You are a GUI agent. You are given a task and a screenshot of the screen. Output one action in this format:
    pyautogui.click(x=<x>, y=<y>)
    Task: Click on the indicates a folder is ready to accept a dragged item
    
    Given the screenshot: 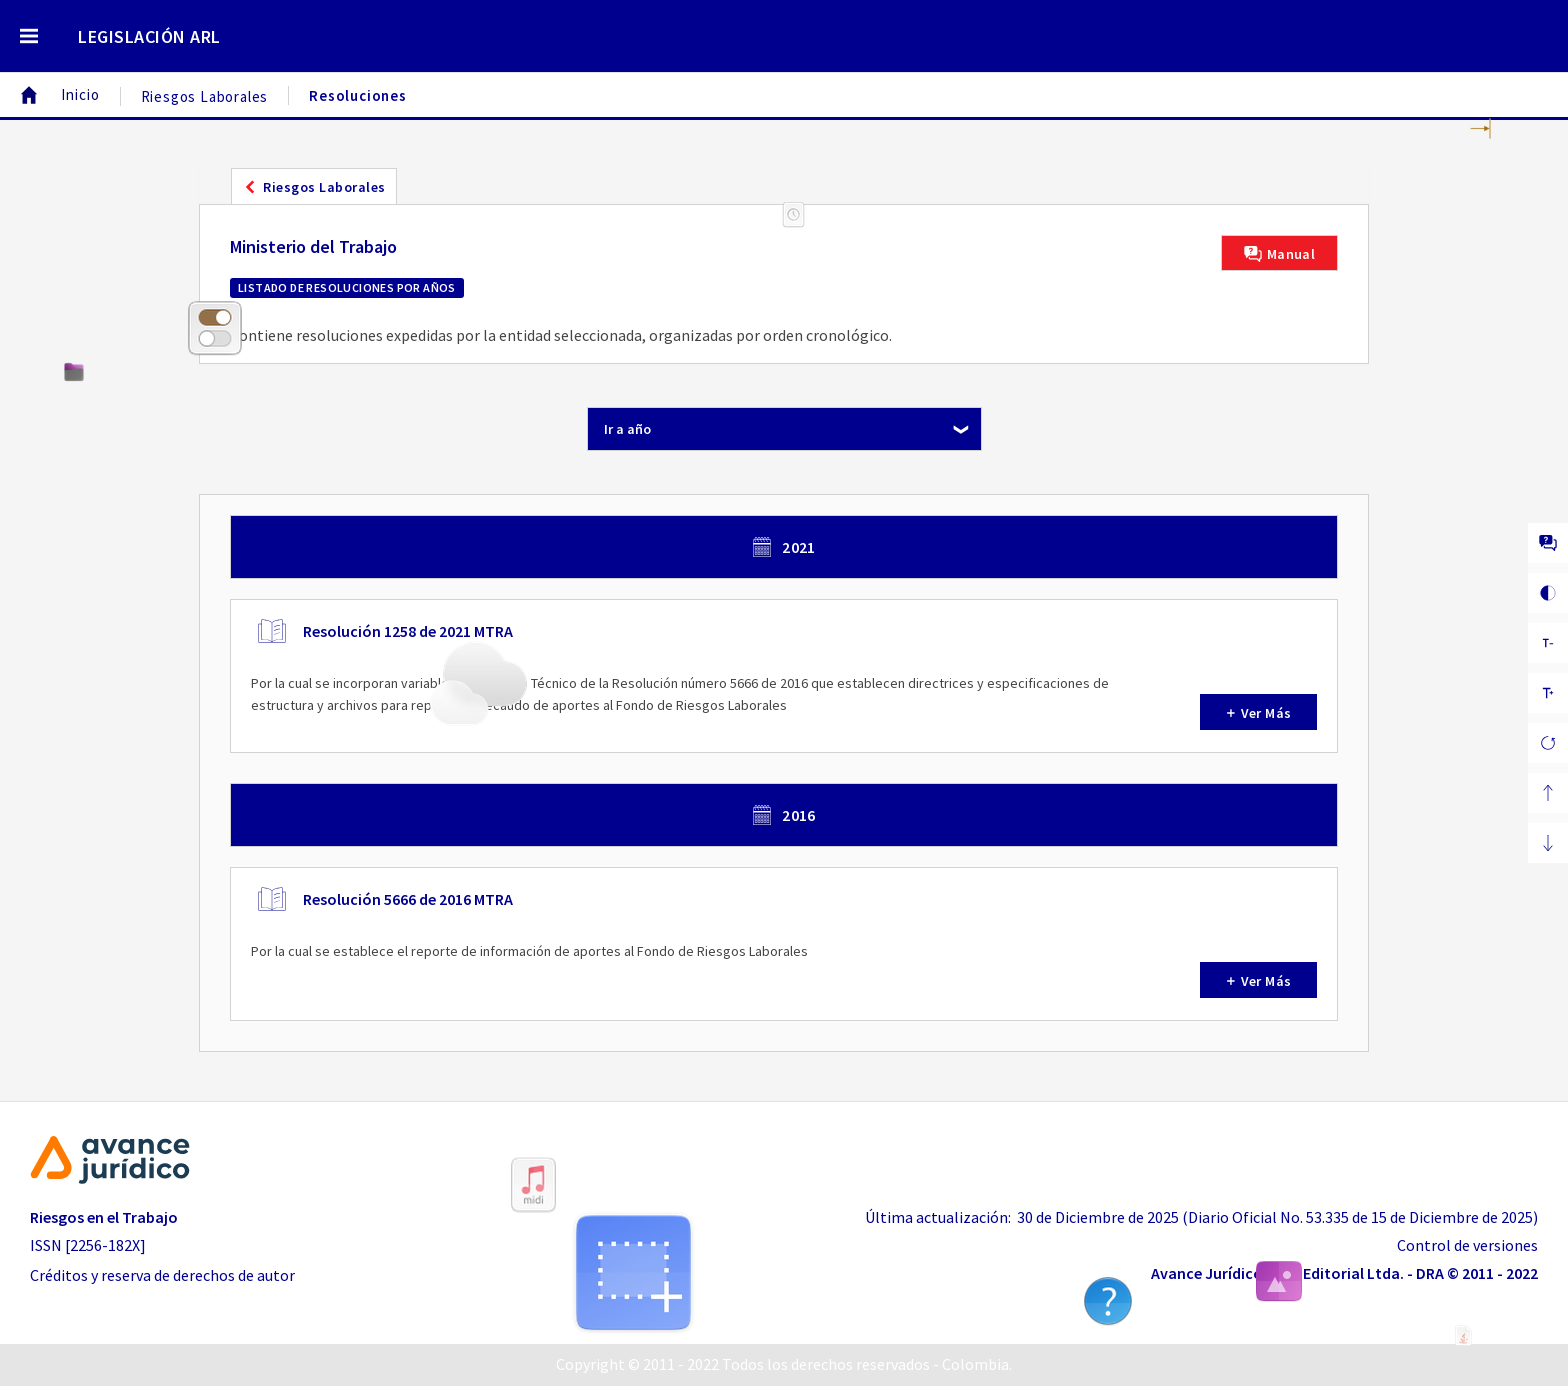 What is the action you would take?
    pyautogui.click(x=74, y=372)
    